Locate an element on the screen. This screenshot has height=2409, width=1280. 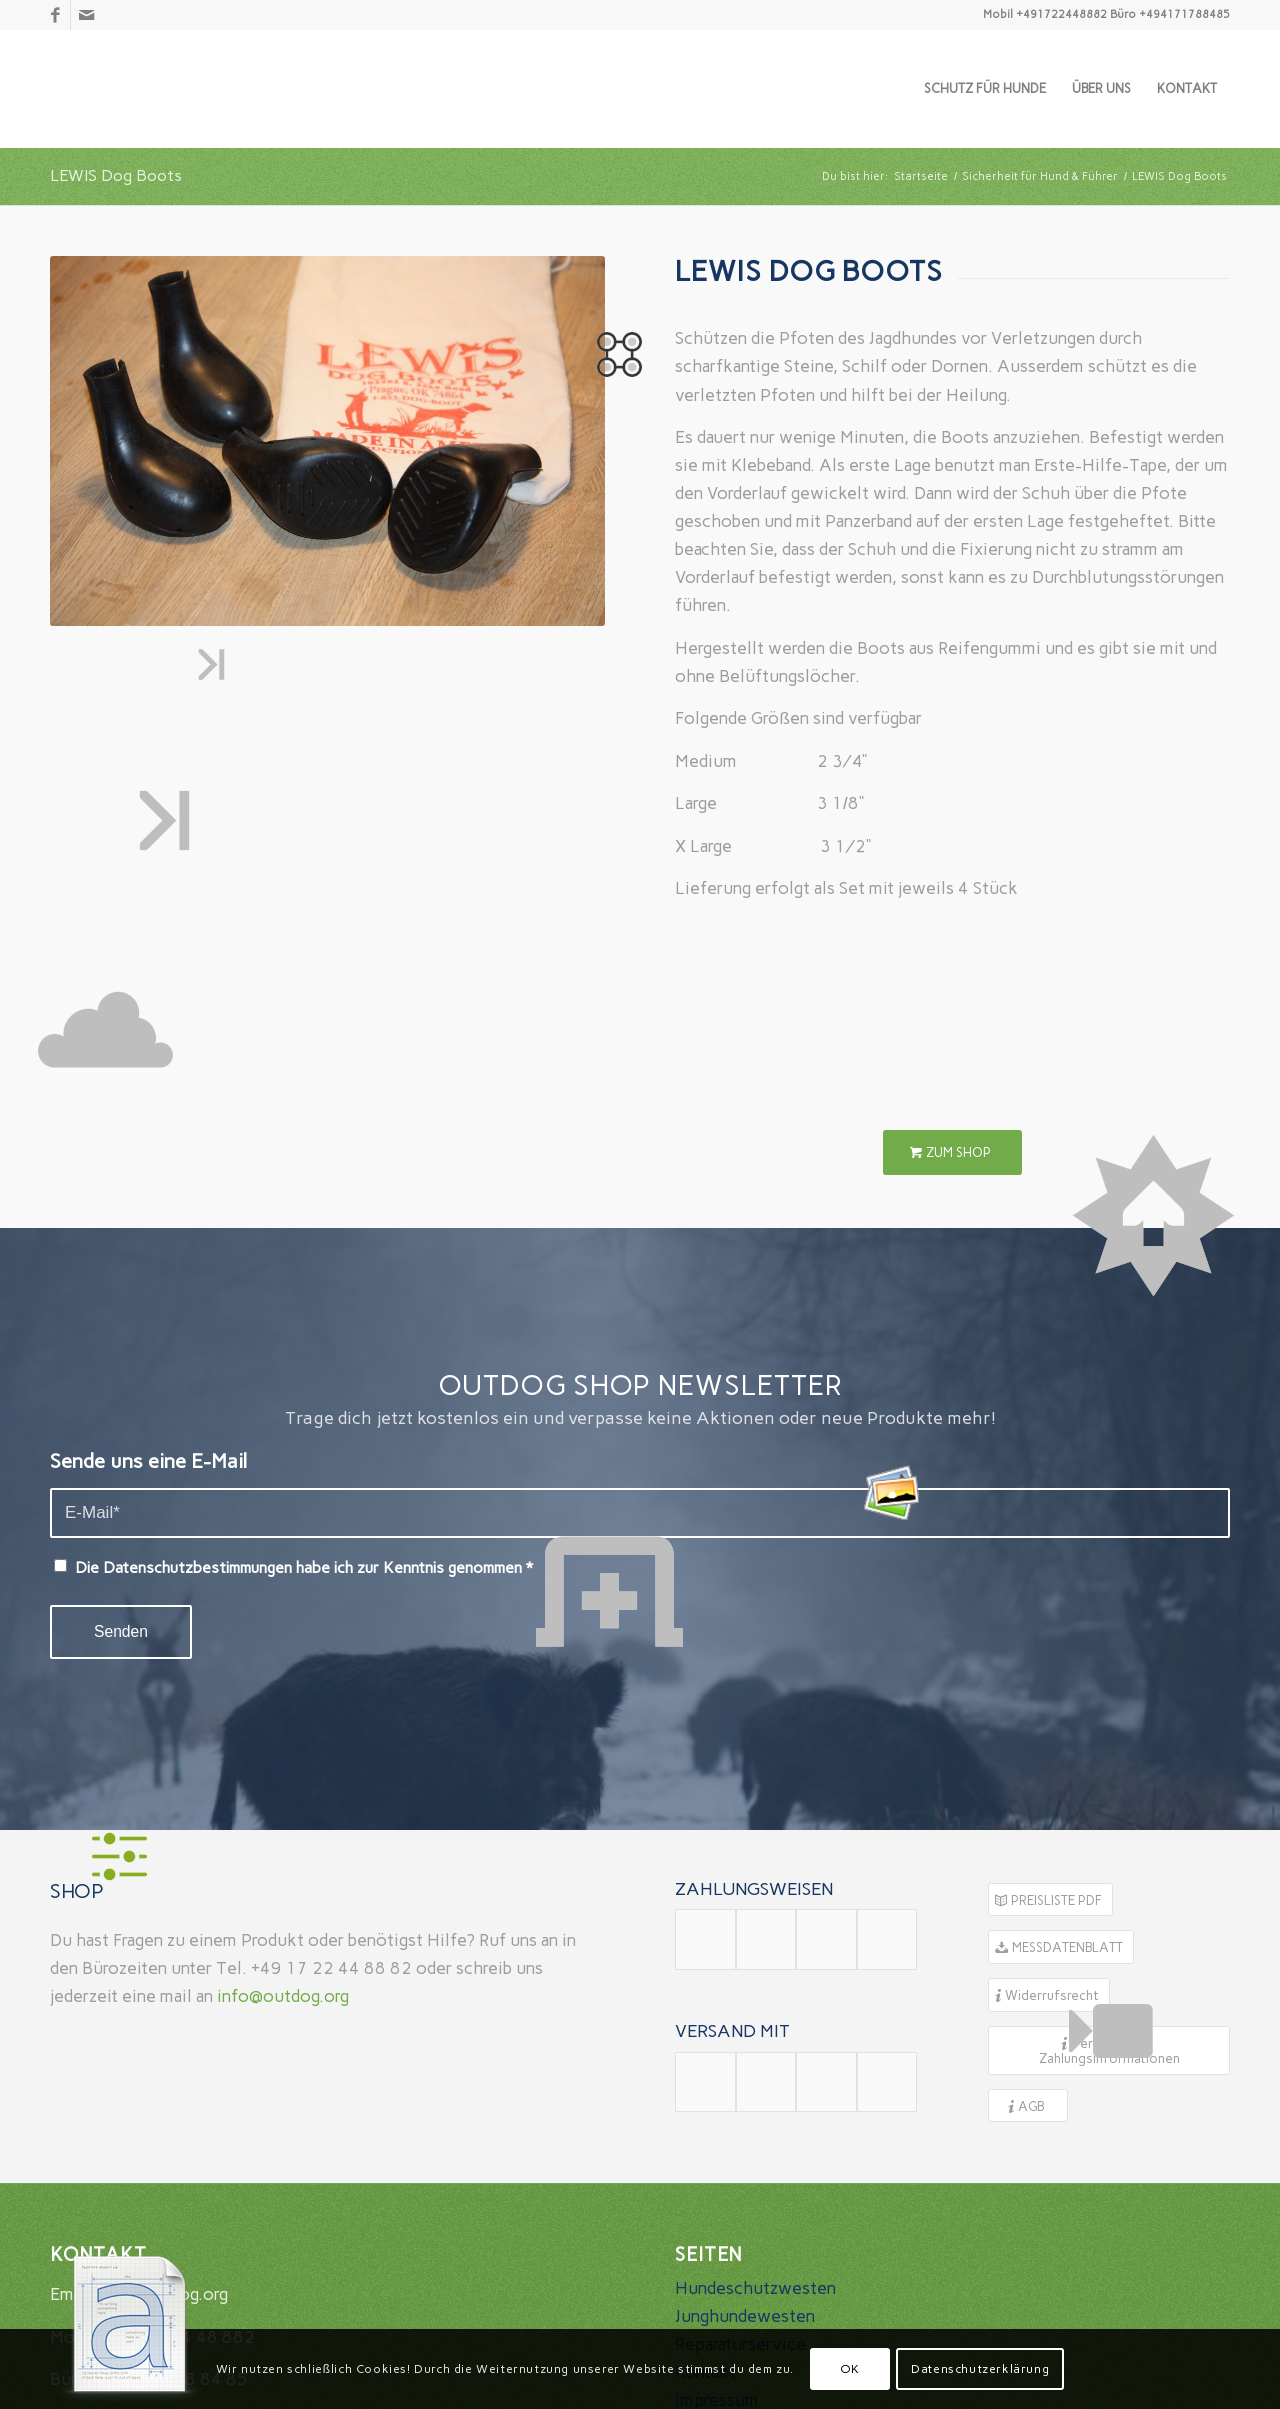
access system preferences or settings is located at coordinates (119, 1856).